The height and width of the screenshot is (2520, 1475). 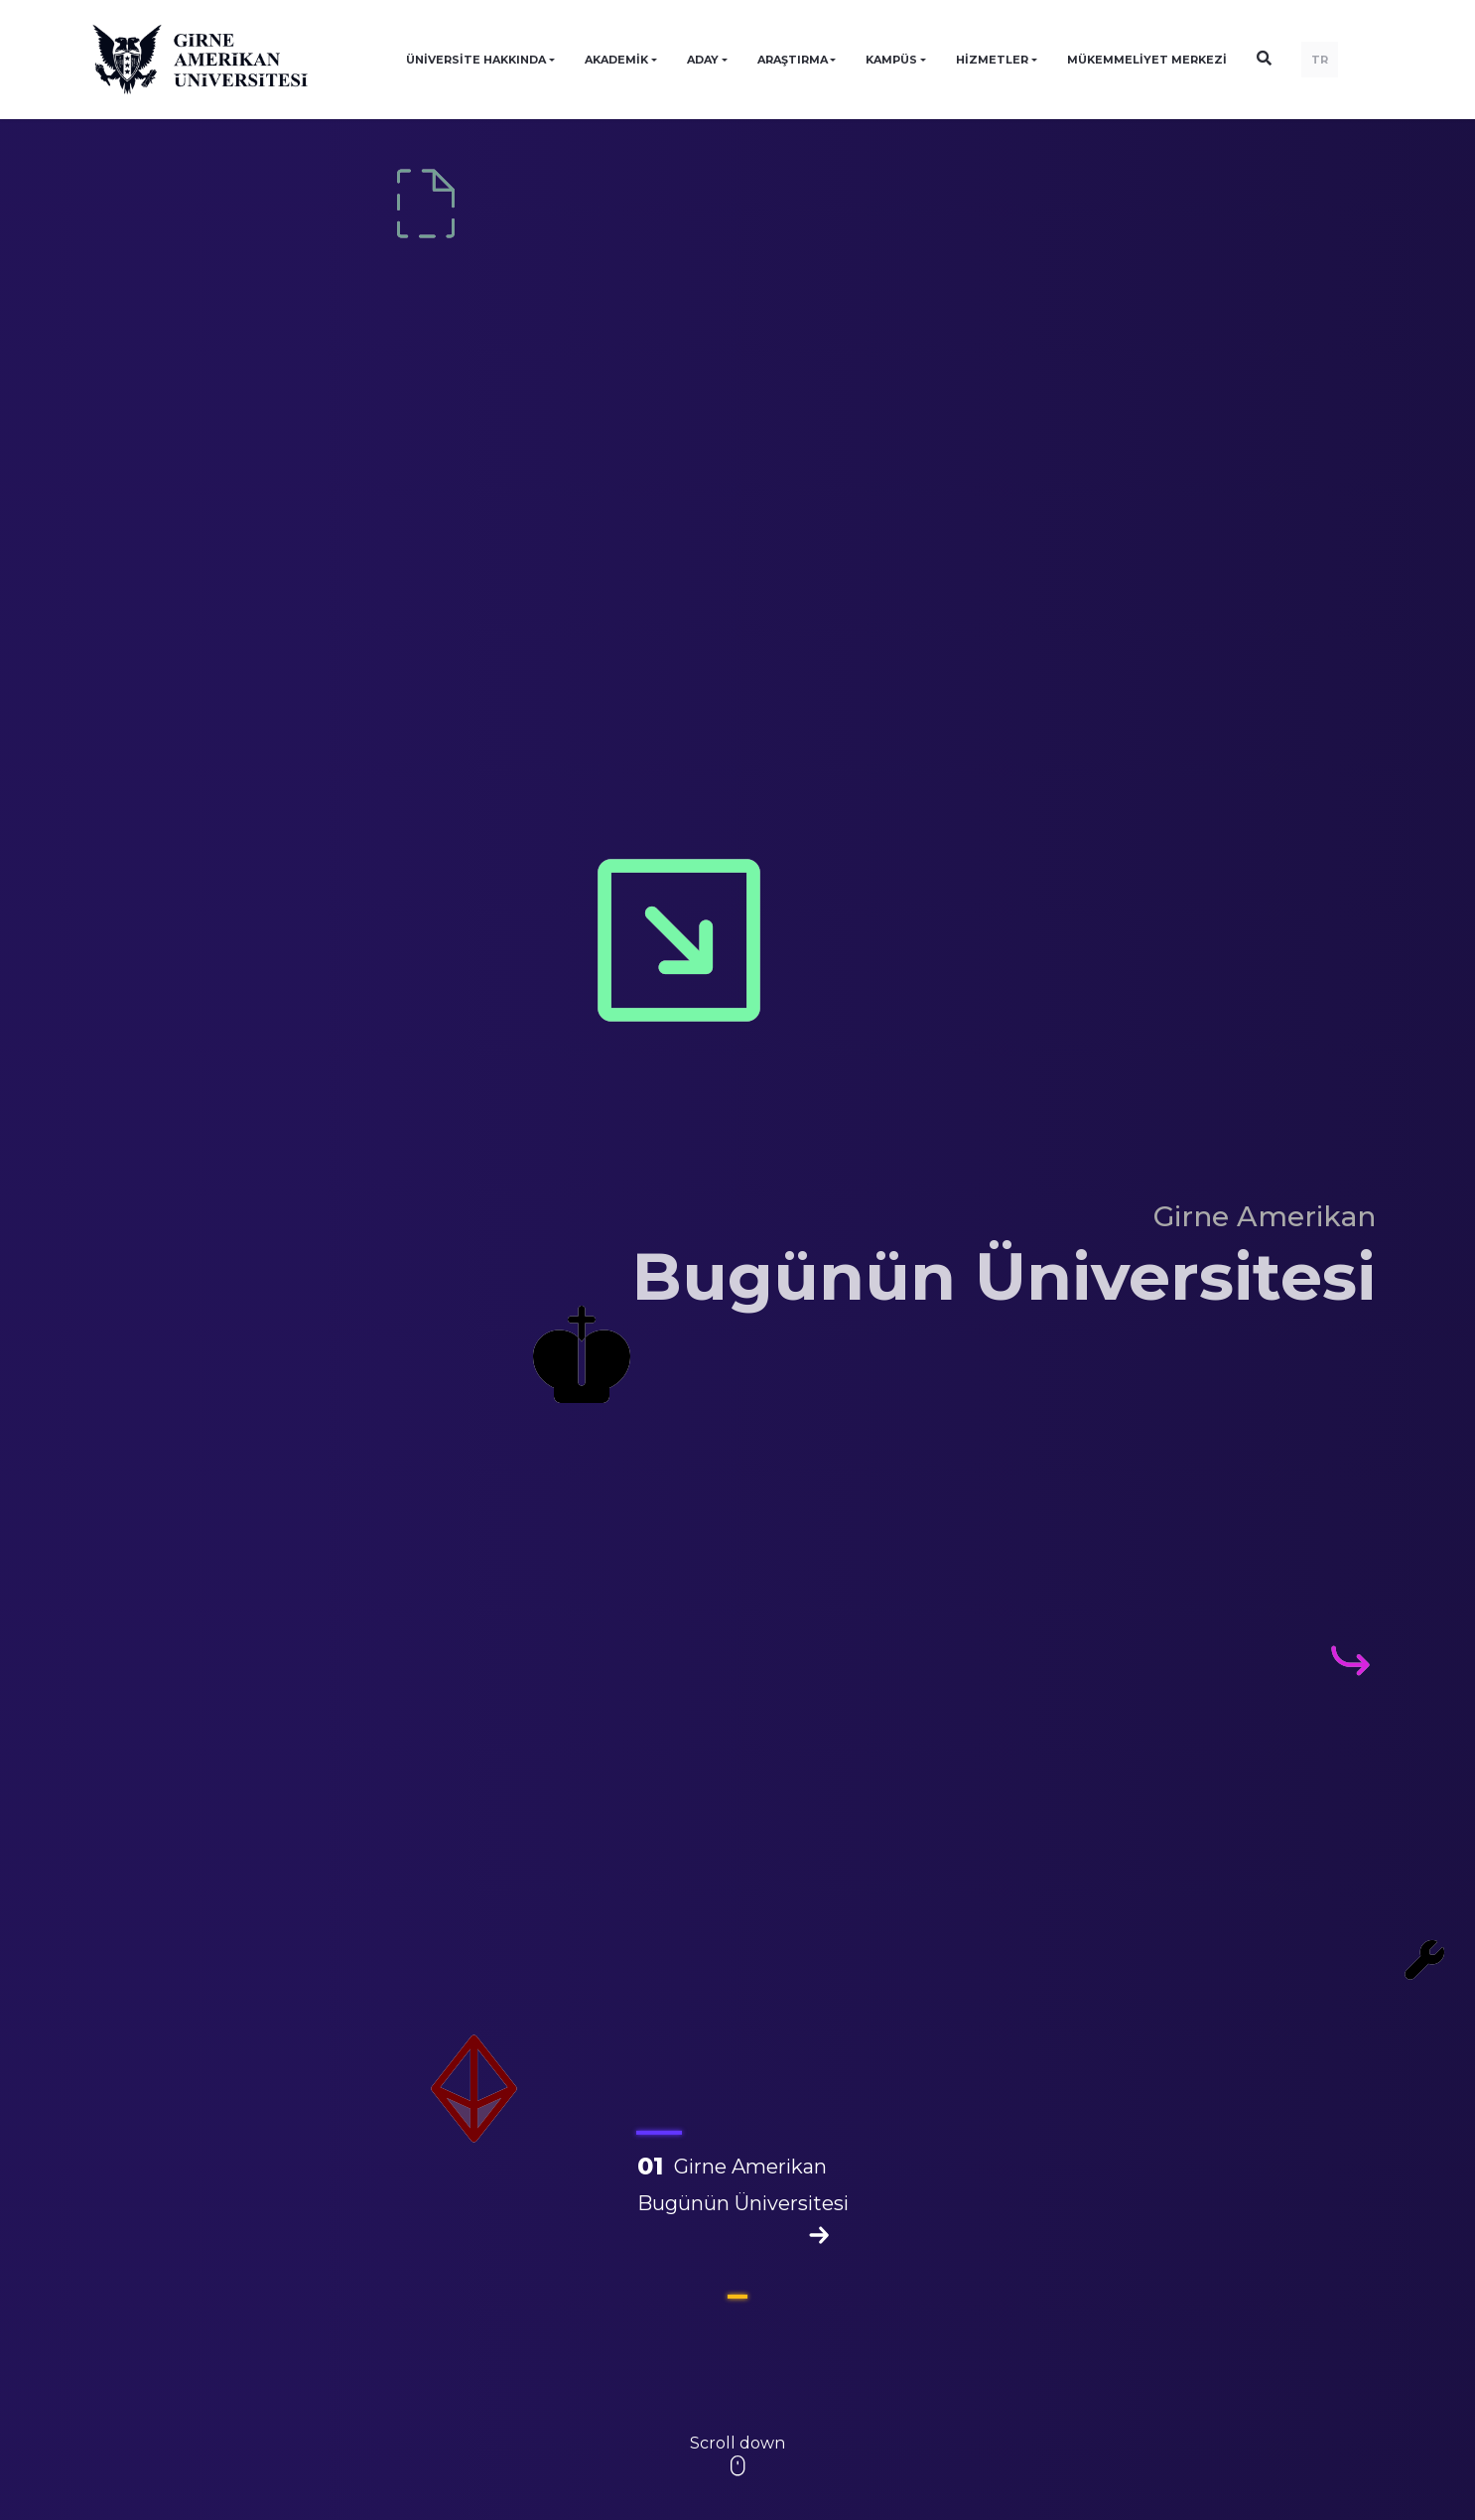 What do you see at coordinates (582, 1361) in the screenshot?
I see `indicates premium or royal status` at bounding box center [582, 1361].